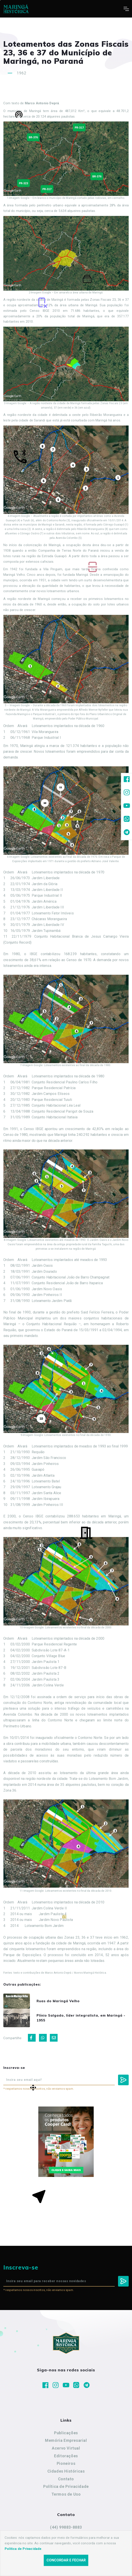  What do you see at coordinates (19, 114) in the screenshot?
I see `enable mobile hotspot or wifi tethering` at bounding box center [19, 114].